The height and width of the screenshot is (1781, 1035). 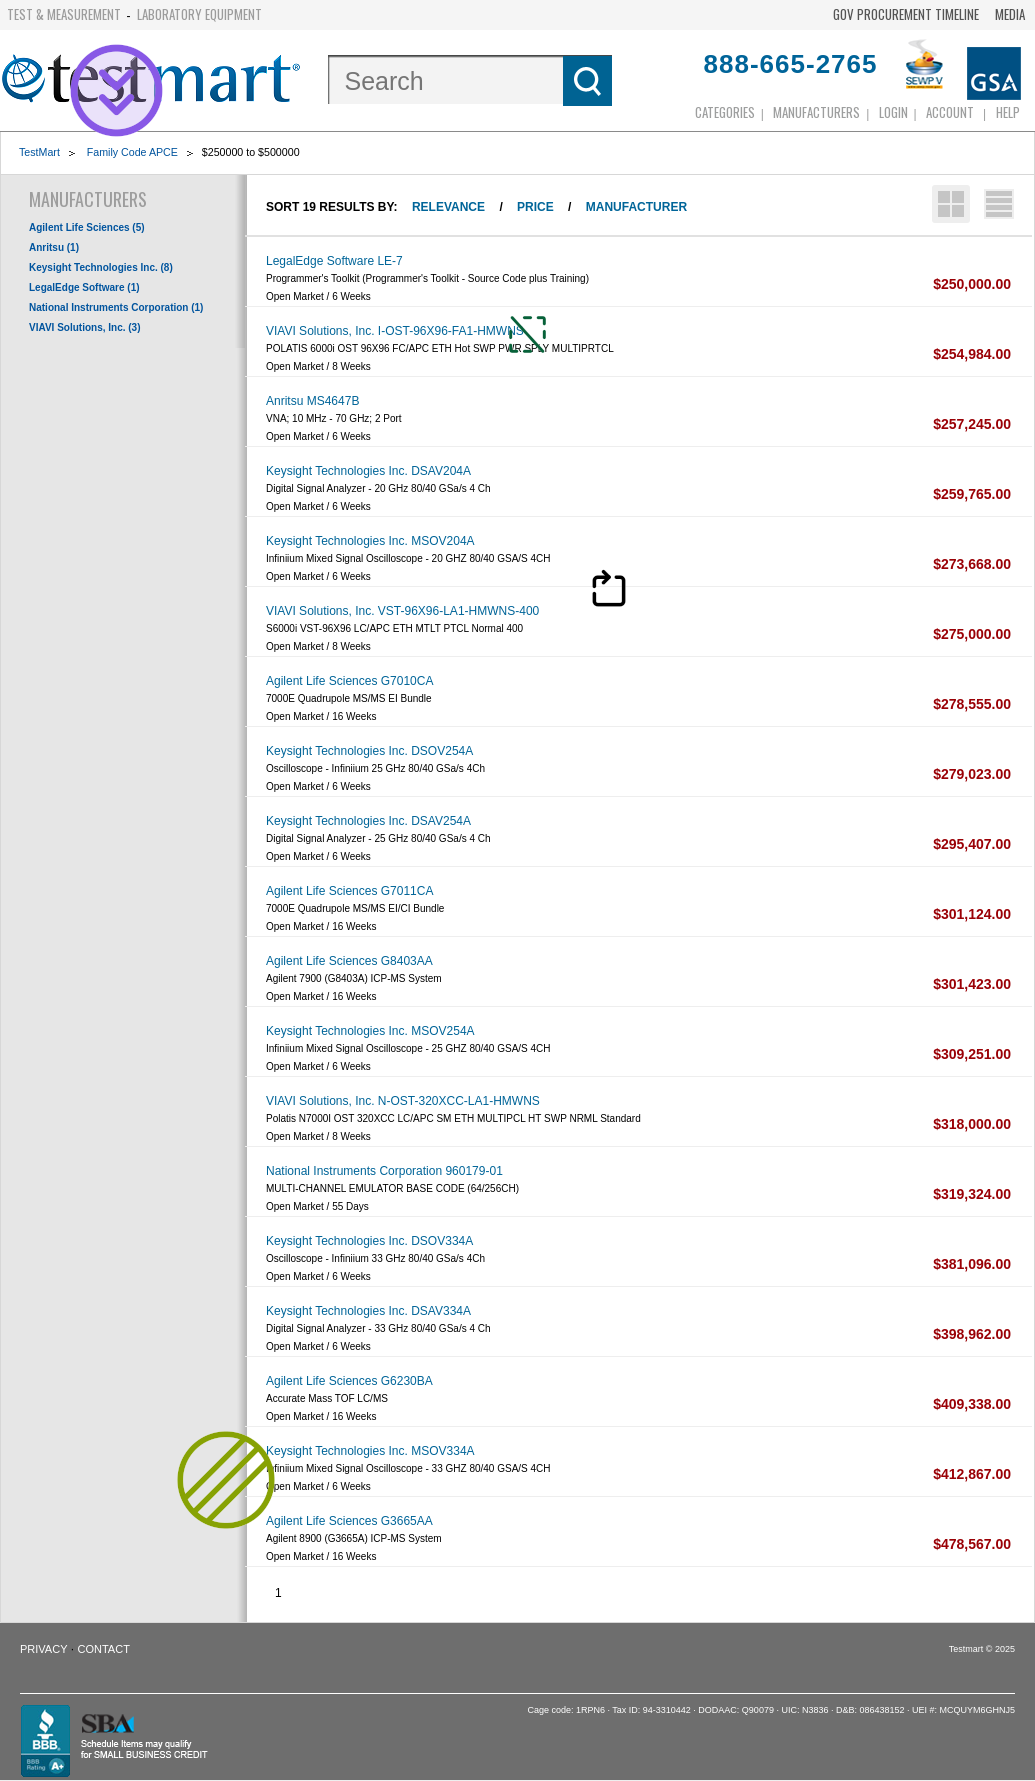 What do you see at coordinates (527, 334) in the screenshot?
I see `disable selection mode` at bounding box center [527, 334].